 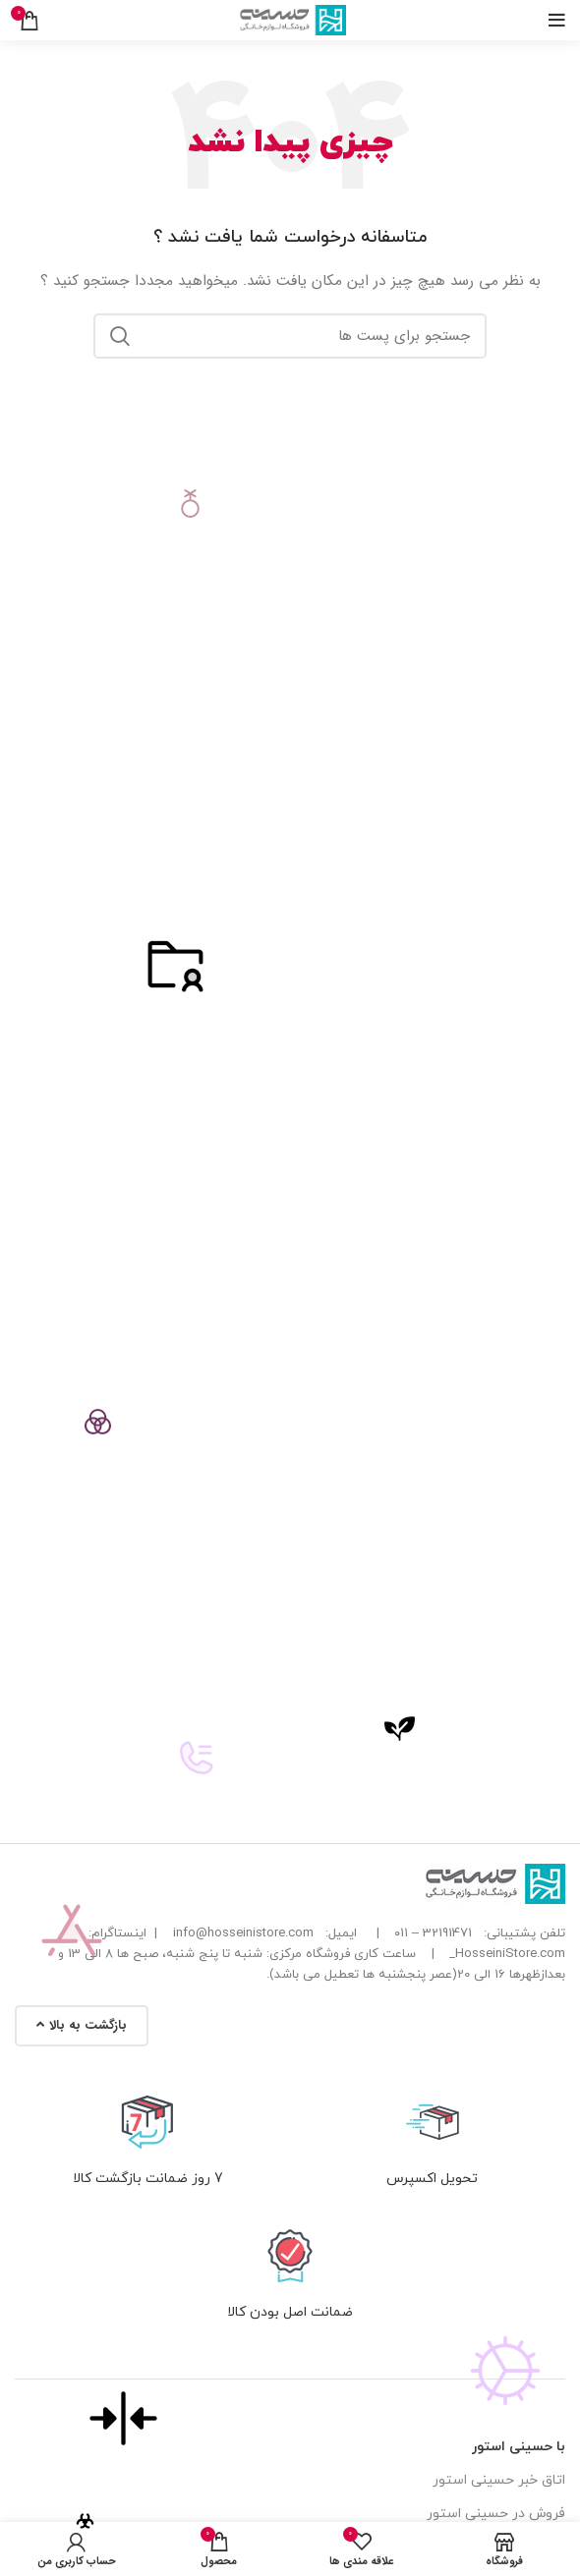 I want to click on indicates hazardous or biohazardous material warning, so click(x=85, y=2521).